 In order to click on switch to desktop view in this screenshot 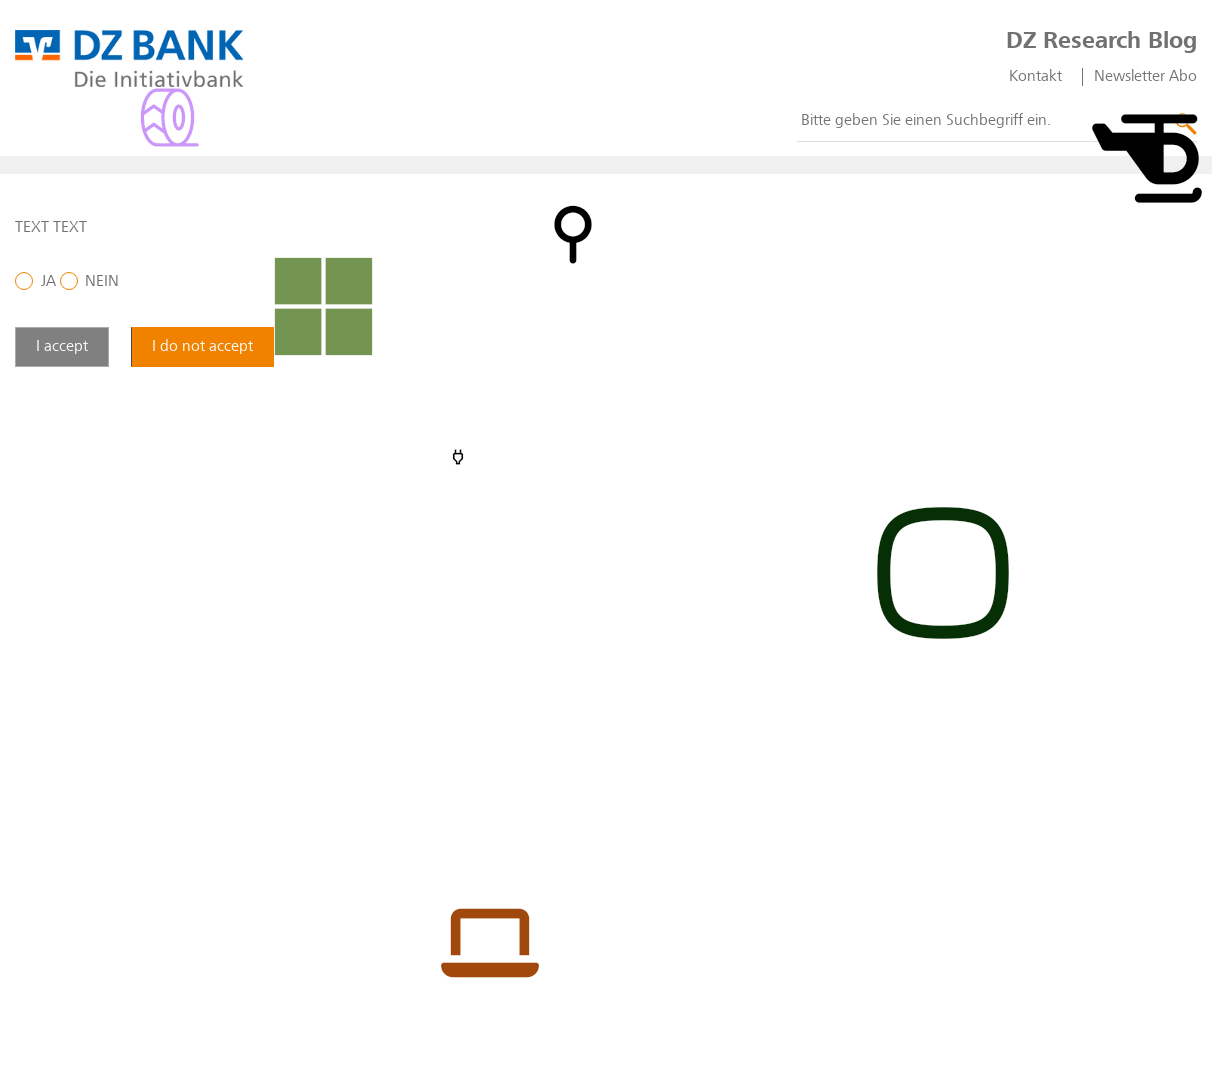, I will do `click(490, 943)`.